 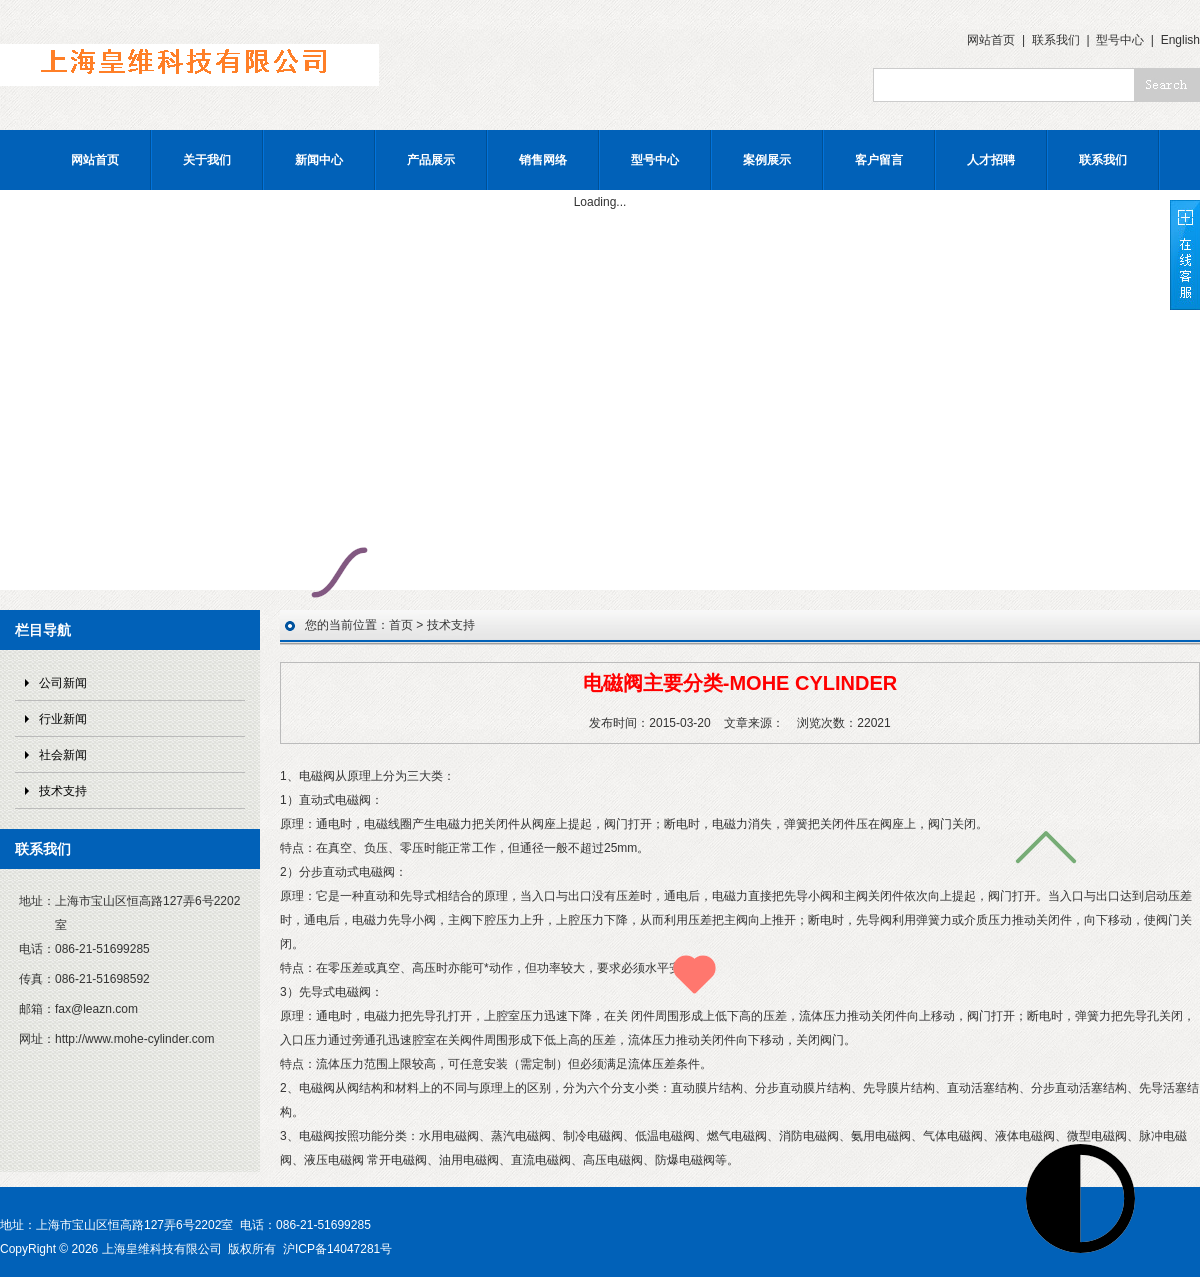 What do you see at coordinates (1080, 1198) in the screenshot?
I see `adjust display brightness or contrast` at bounding box center [1080, 1198].